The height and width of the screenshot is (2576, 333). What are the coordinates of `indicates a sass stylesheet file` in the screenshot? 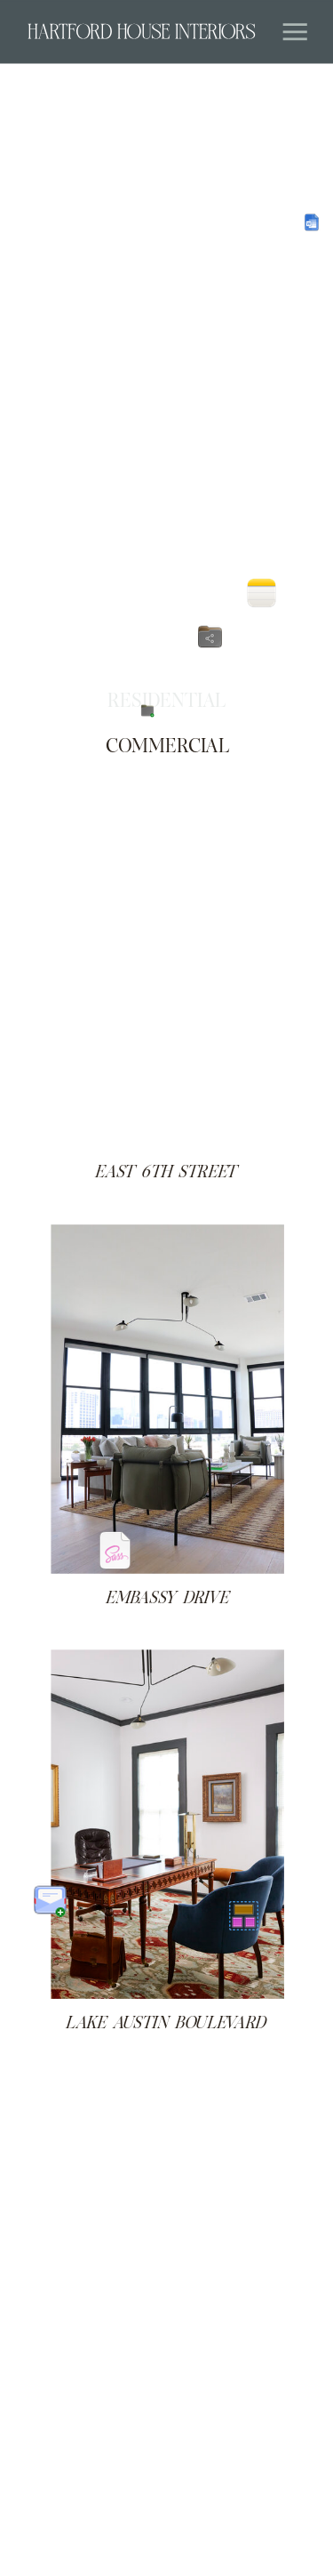 It's located at (115, 1550).